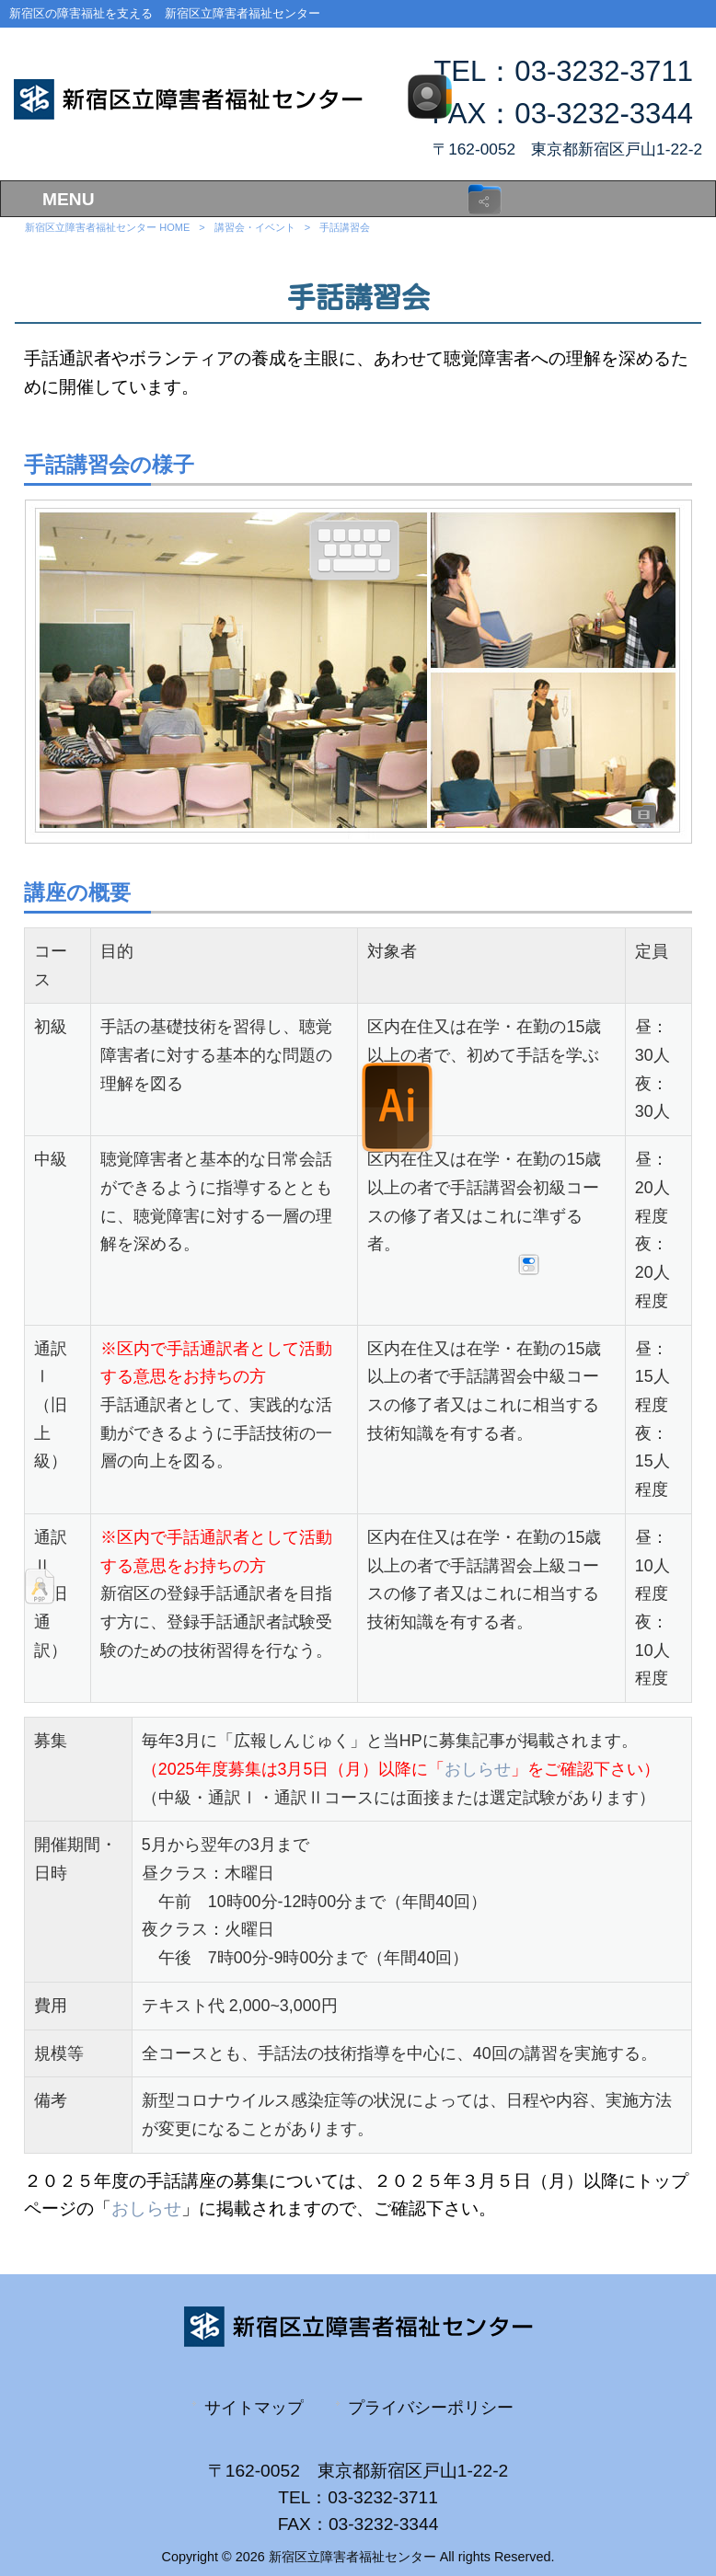 This screenshot has width=716, height=2576. Describe the element at coordinates (354, 550) in the screenshot. I see `access keyboard settings` at that location.